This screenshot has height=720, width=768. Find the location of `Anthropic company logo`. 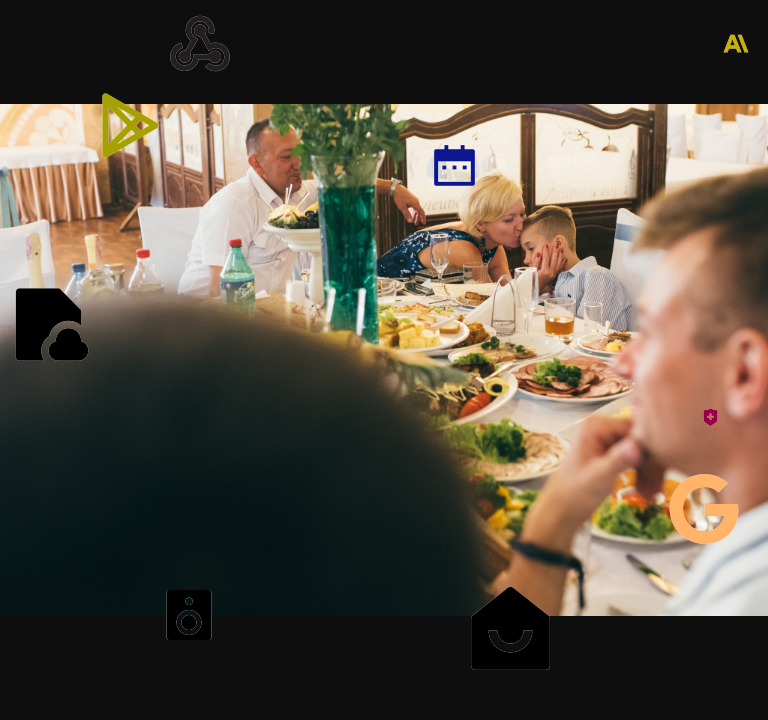

Anthropic company logo is located at coordinates (736, 43).